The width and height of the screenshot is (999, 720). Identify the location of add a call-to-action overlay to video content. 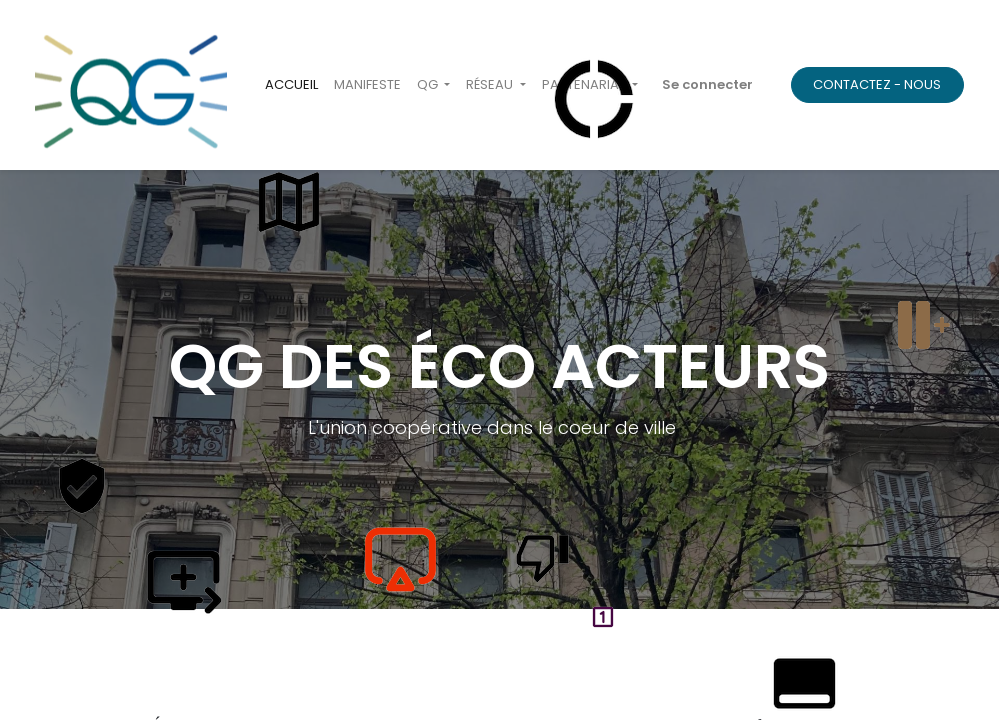
(804, 683).